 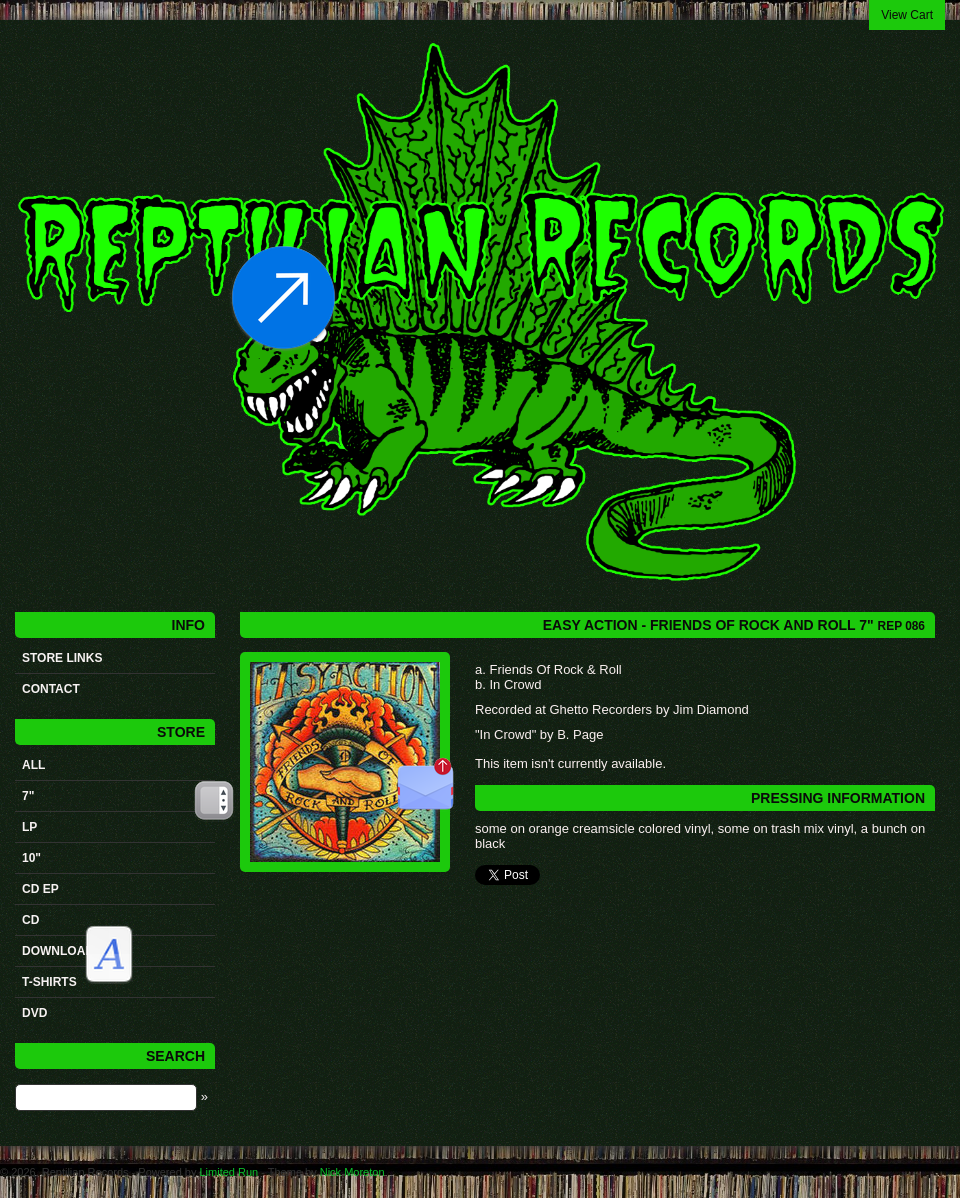 I want to click on a font file type indicator, so click(x=109, y=954).